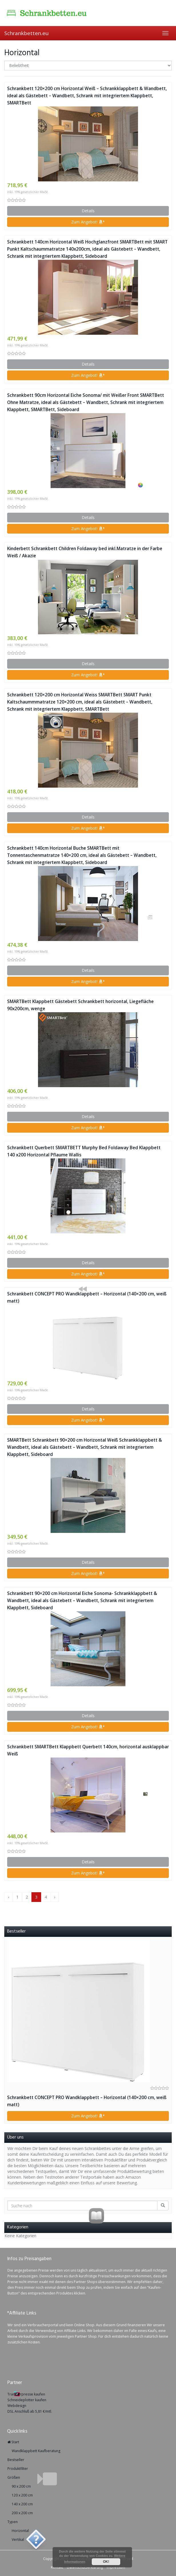 This screenshot has width=176, height=2576. Describe the element at coordinates (145, 1794) in the screenshot. I see `change desktop wallpaper settings` at that location.